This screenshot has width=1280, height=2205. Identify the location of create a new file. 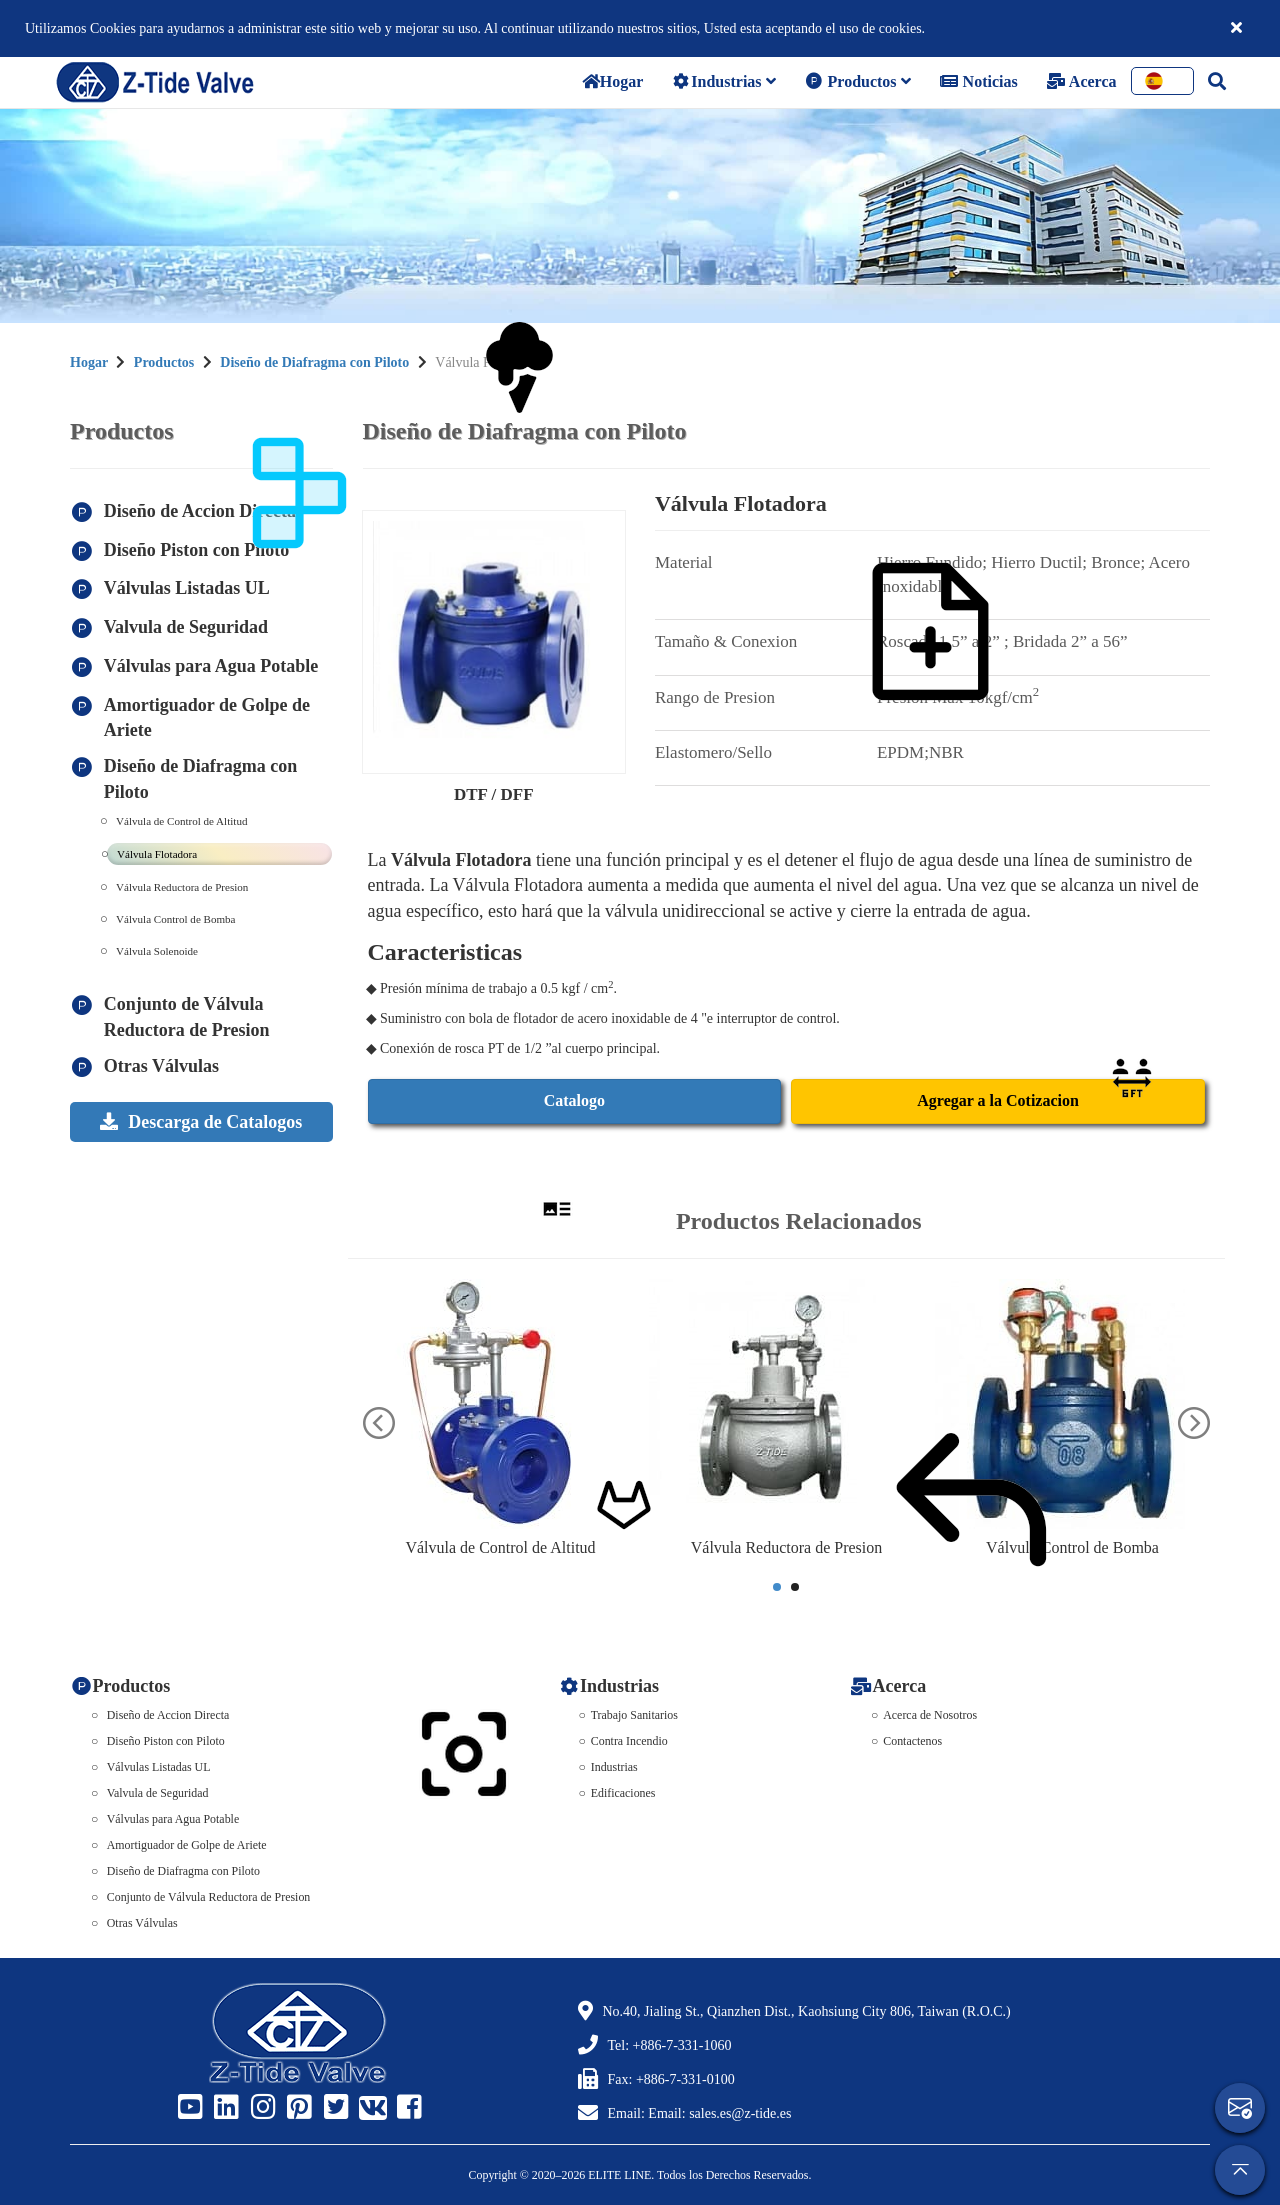
(930, 631).